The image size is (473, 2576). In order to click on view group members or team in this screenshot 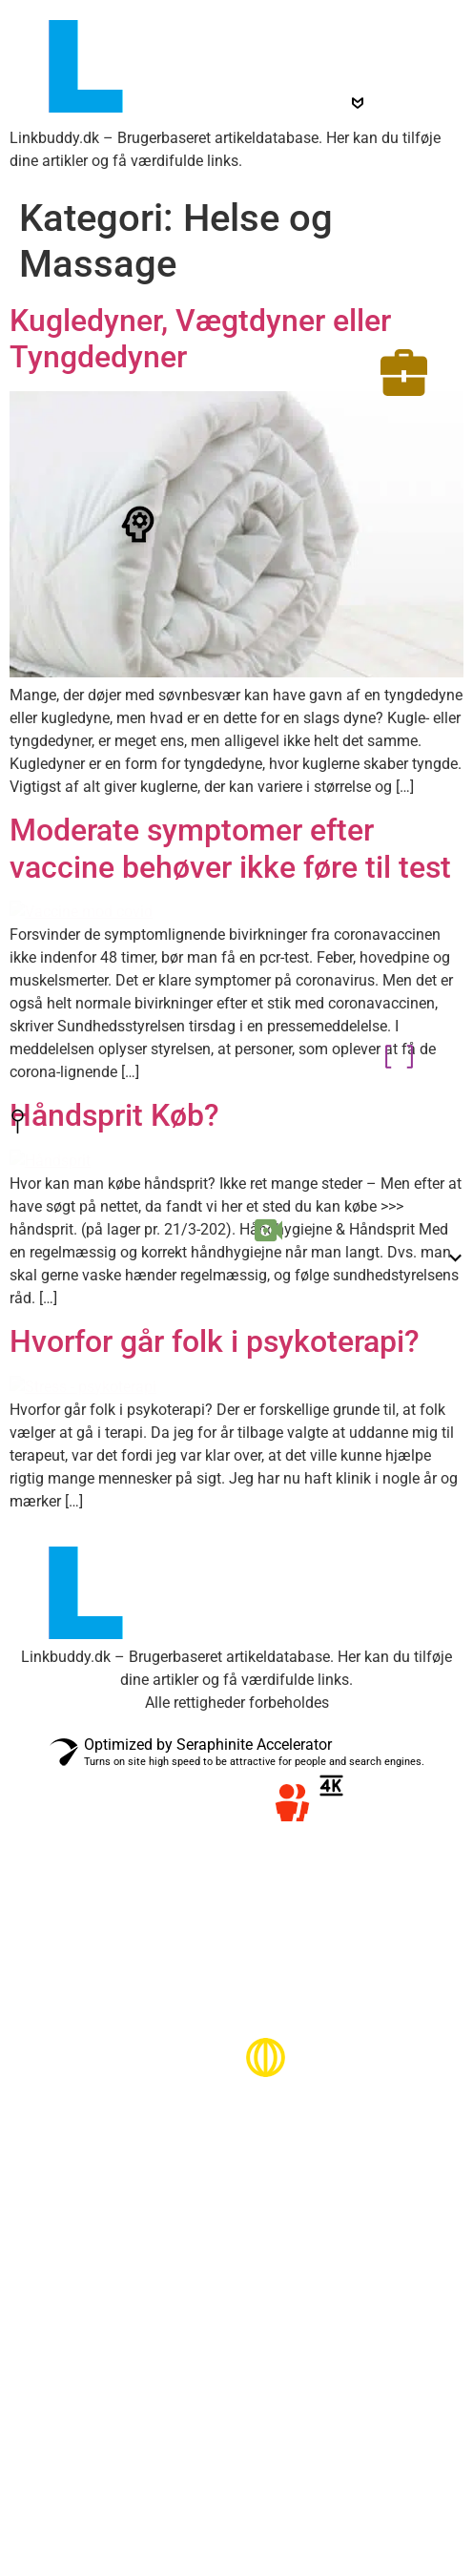, I will do `click(292, 1802)`.